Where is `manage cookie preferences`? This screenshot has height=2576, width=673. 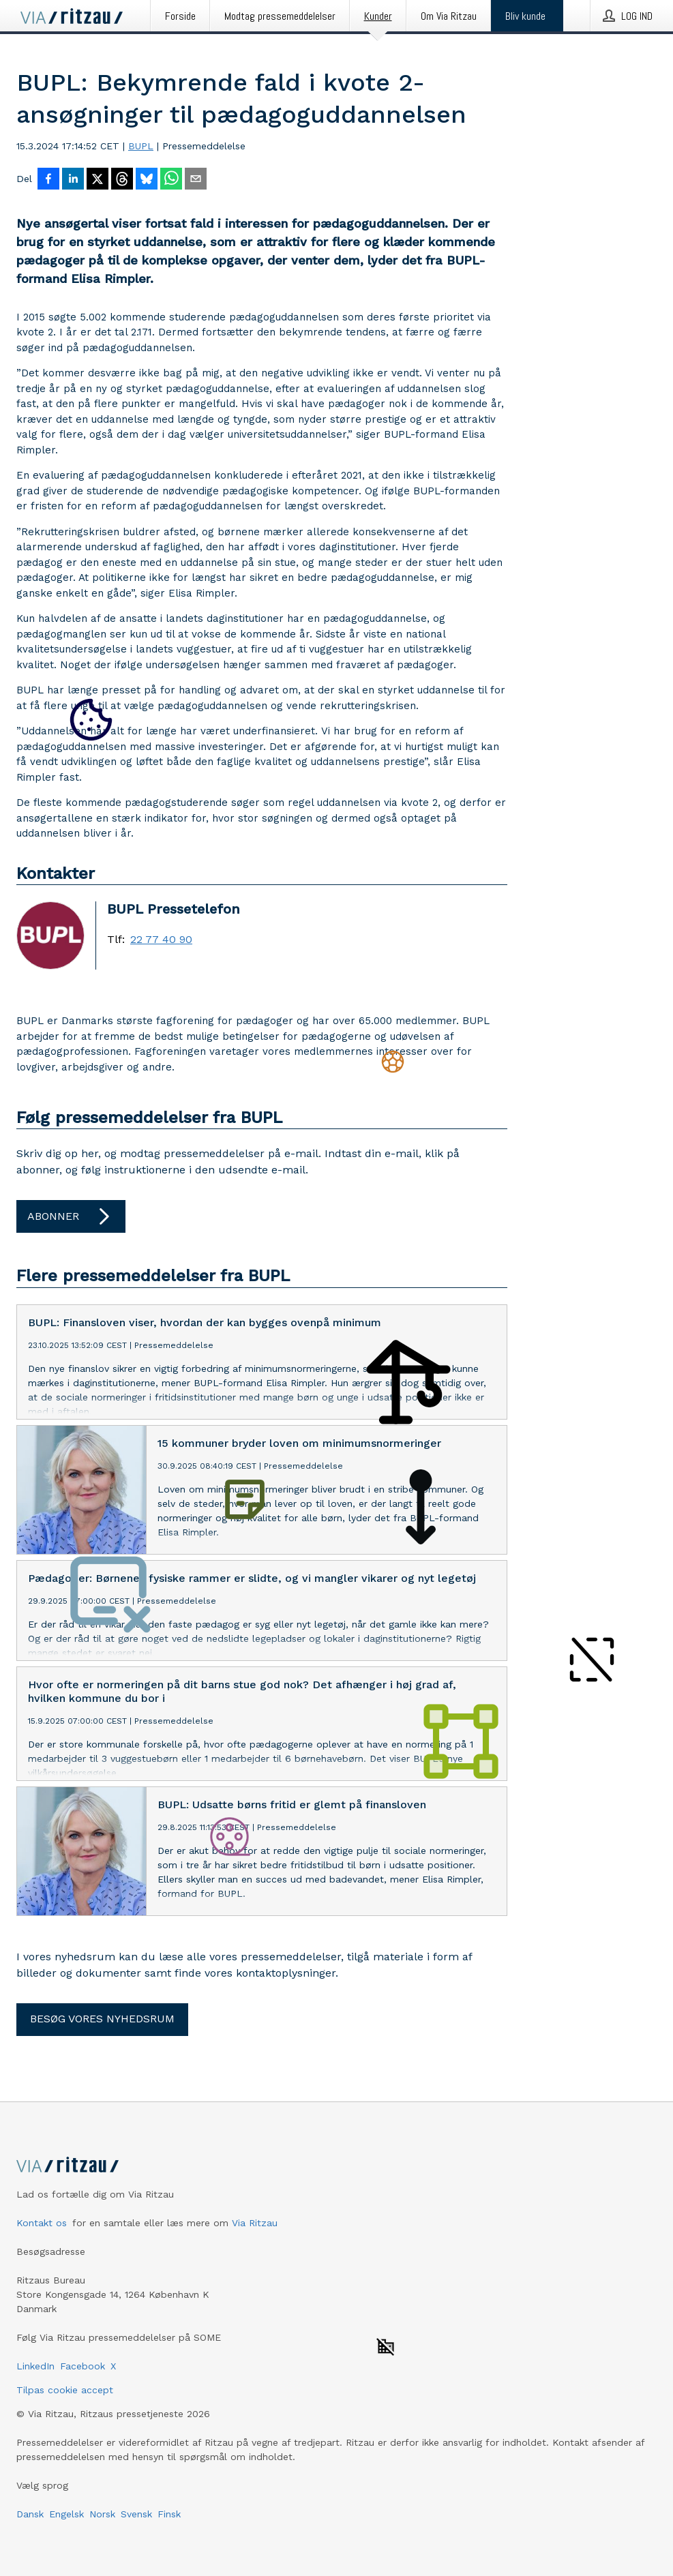 manage cookie preferences is located at coordinates (91, 719).